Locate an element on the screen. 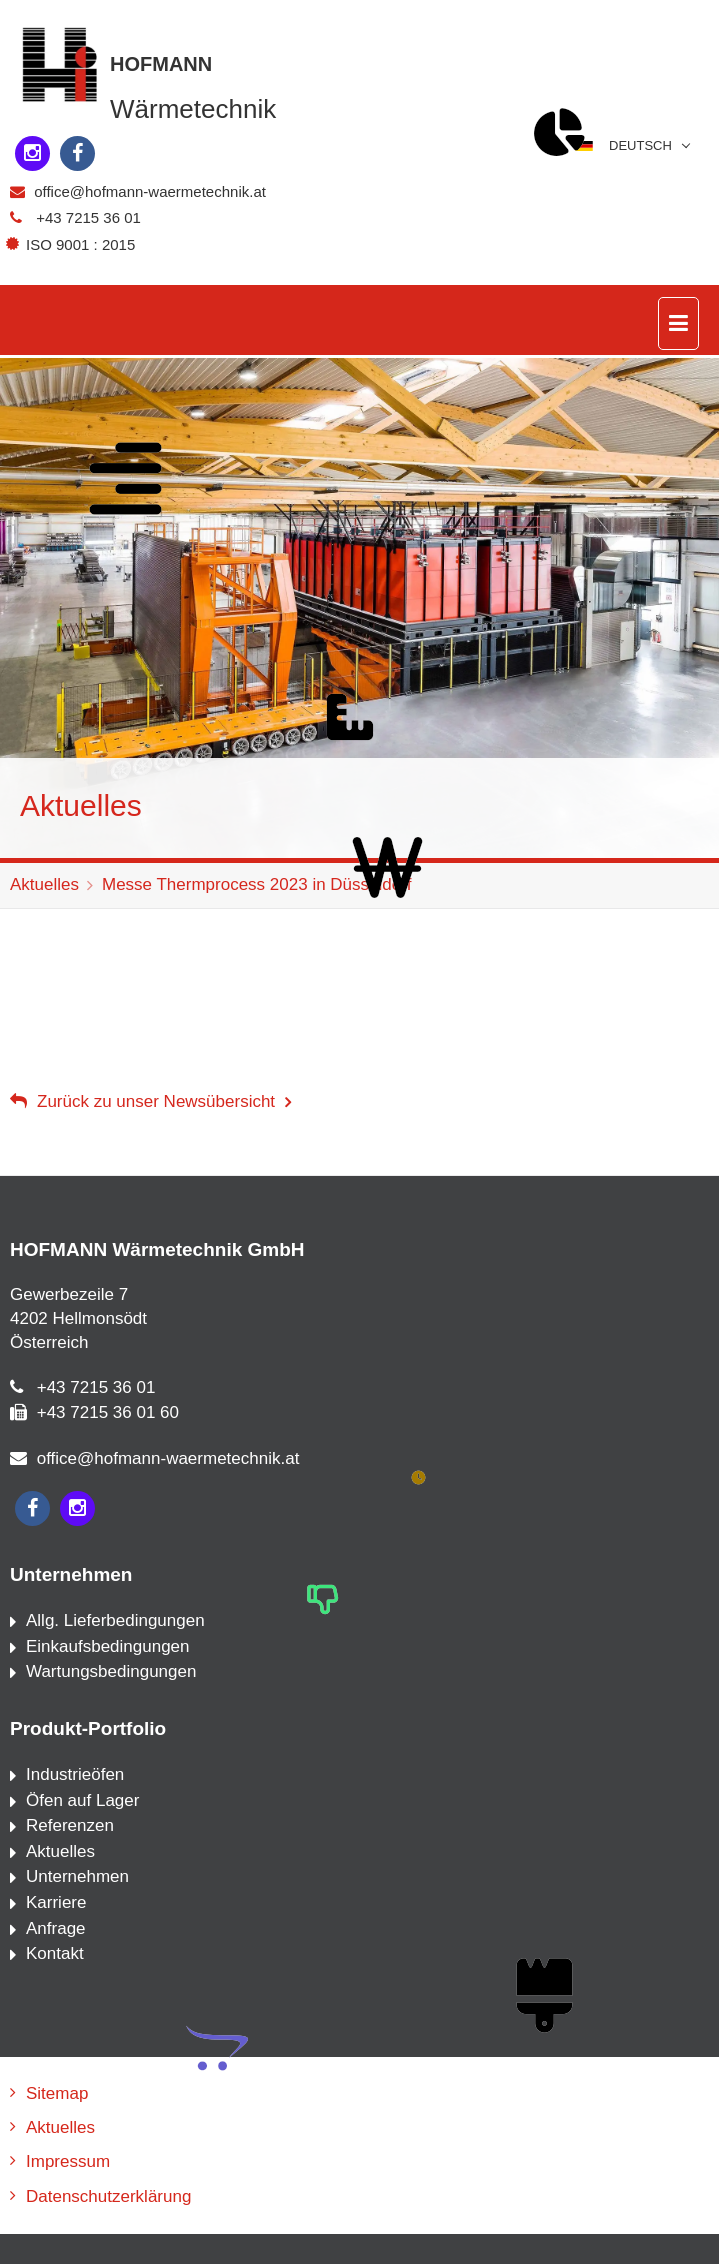 This screenshot has height=2264, width=719. visit the OpenCart e-commerce platform is located at coordinates (217, 2048).